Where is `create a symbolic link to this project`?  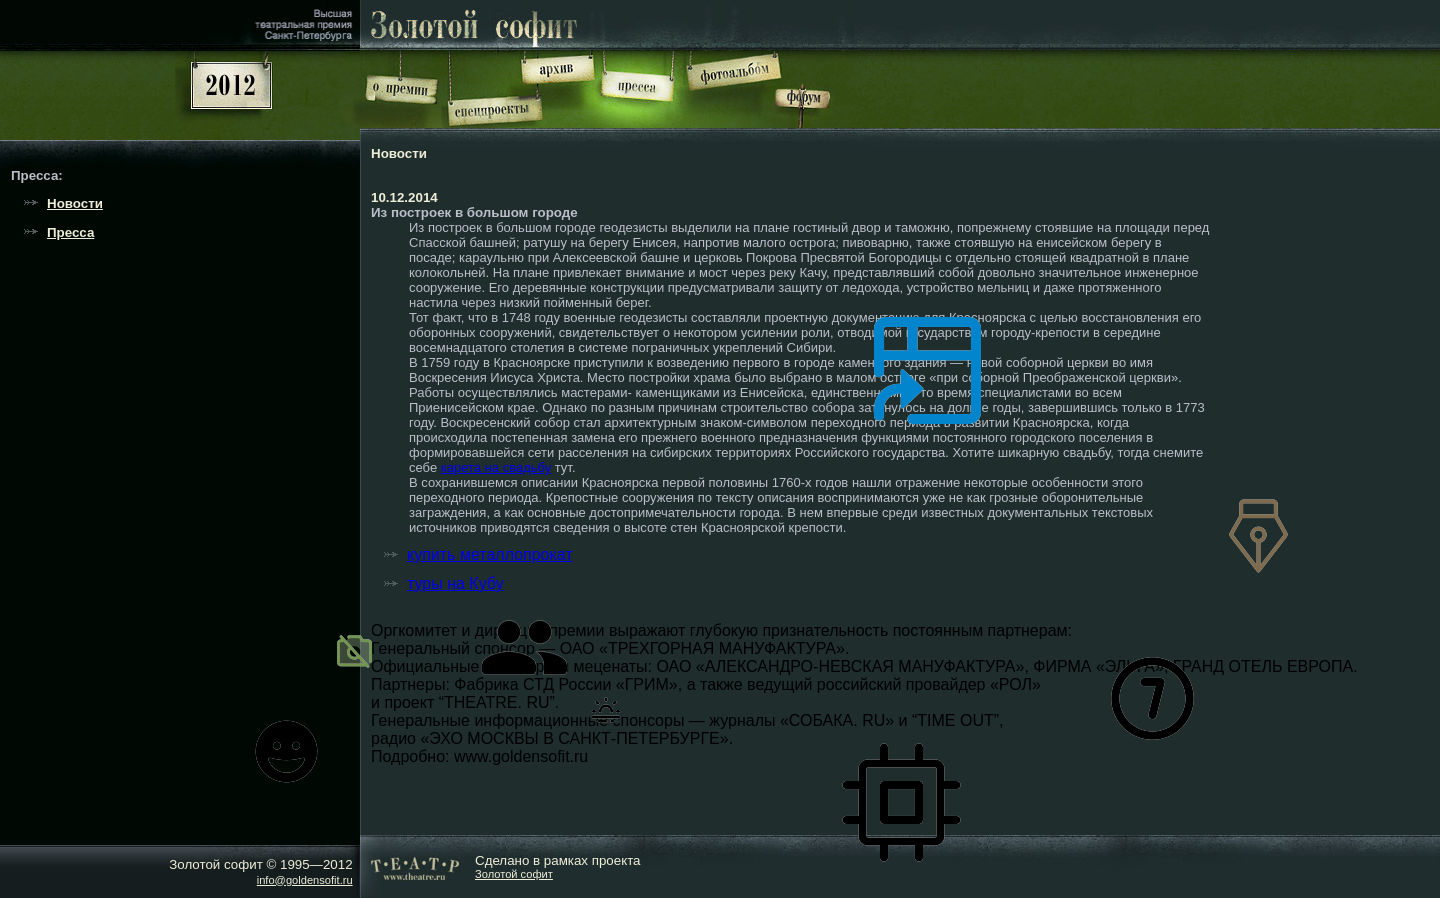 create a symbolic link to this project is located at coordinates (927, 370).